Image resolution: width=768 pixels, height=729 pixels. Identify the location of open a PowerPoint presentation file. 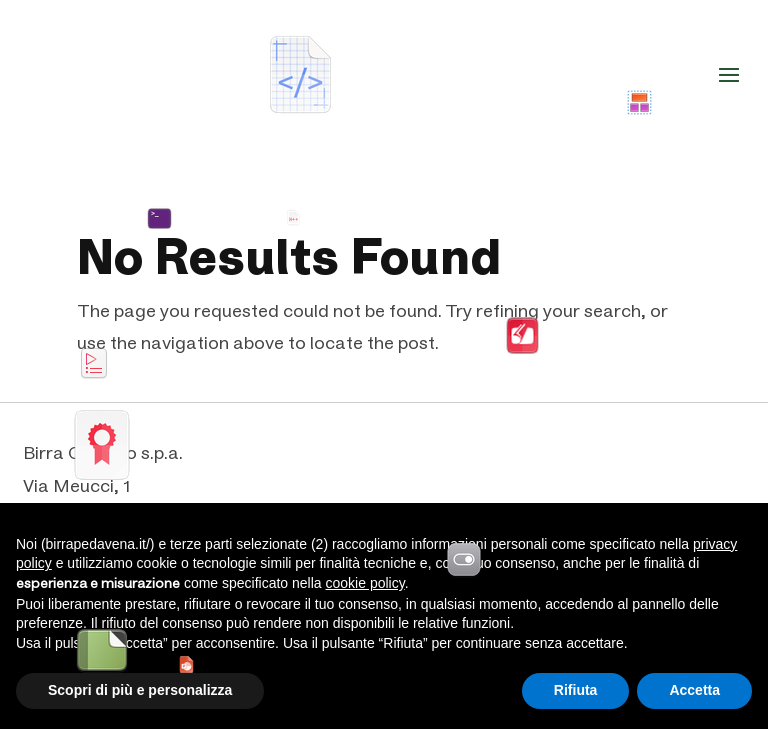
(186, 664).